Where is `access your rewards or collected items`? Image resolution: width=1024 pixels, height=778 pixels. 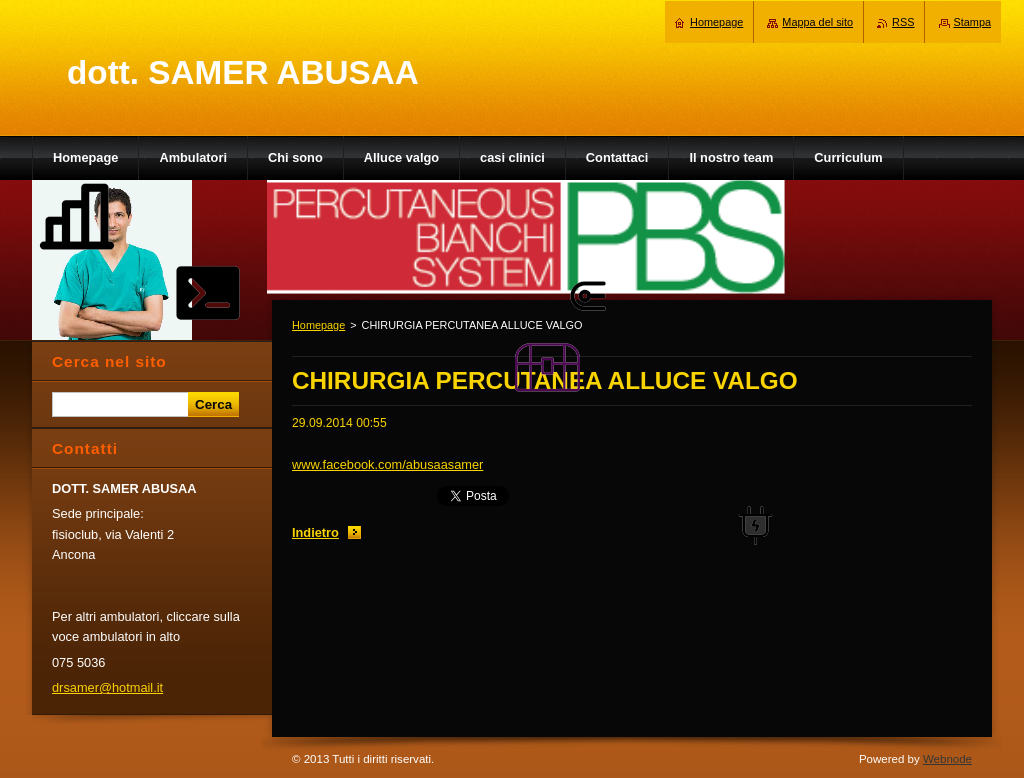 access your rewards or collected items is located at coordinates (547, 368).